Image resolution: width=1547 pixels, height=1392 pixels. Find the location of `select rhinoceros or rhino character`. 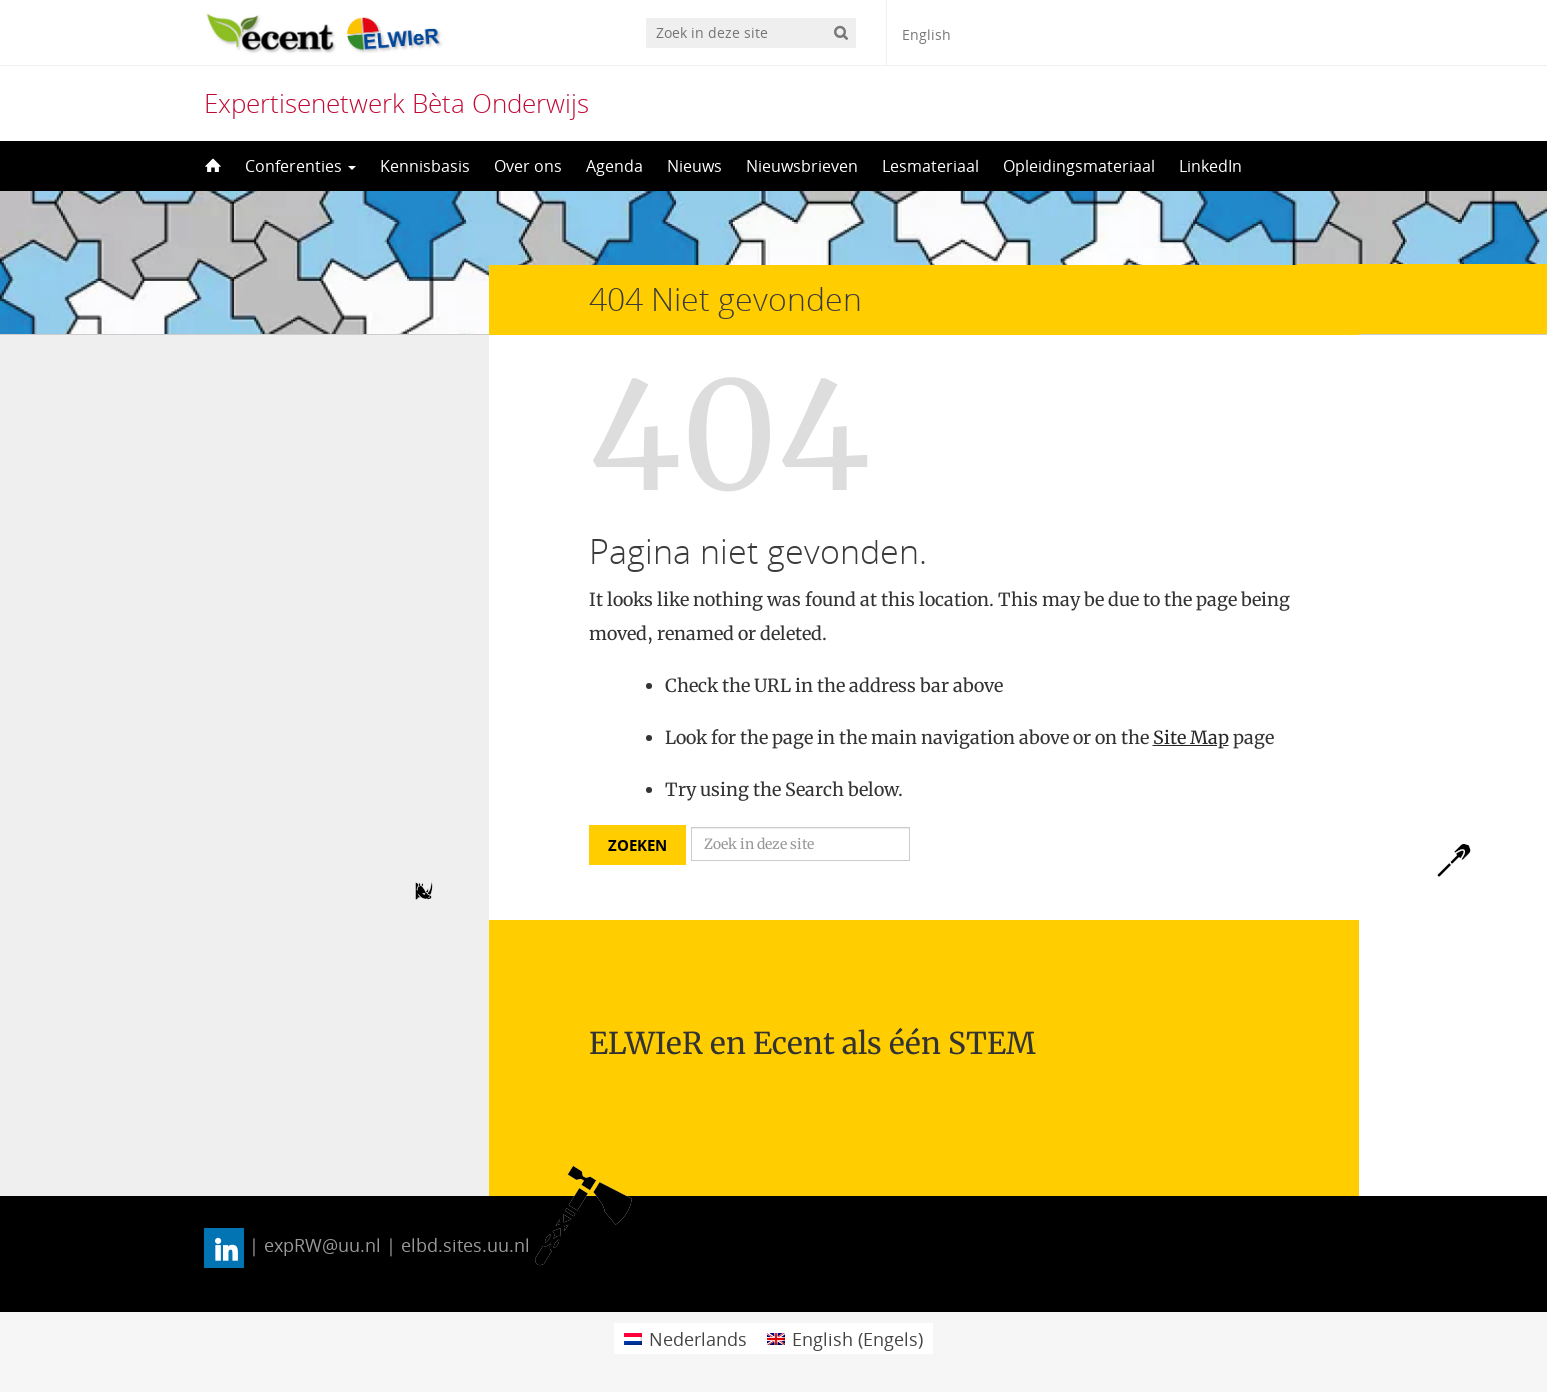

select rhinoceros or rhino character is located at coordinates (424, 890).